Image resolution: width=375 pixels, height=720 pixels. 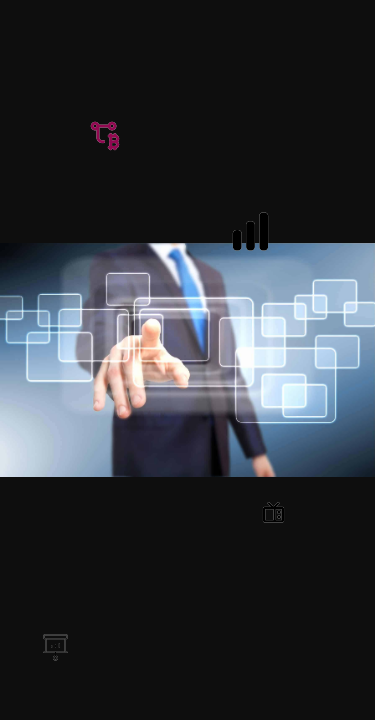 What do you see at coordinates (273, 513) in the screenshot?
I see `access TV or video streaming services` at bounding box center [273, 513].